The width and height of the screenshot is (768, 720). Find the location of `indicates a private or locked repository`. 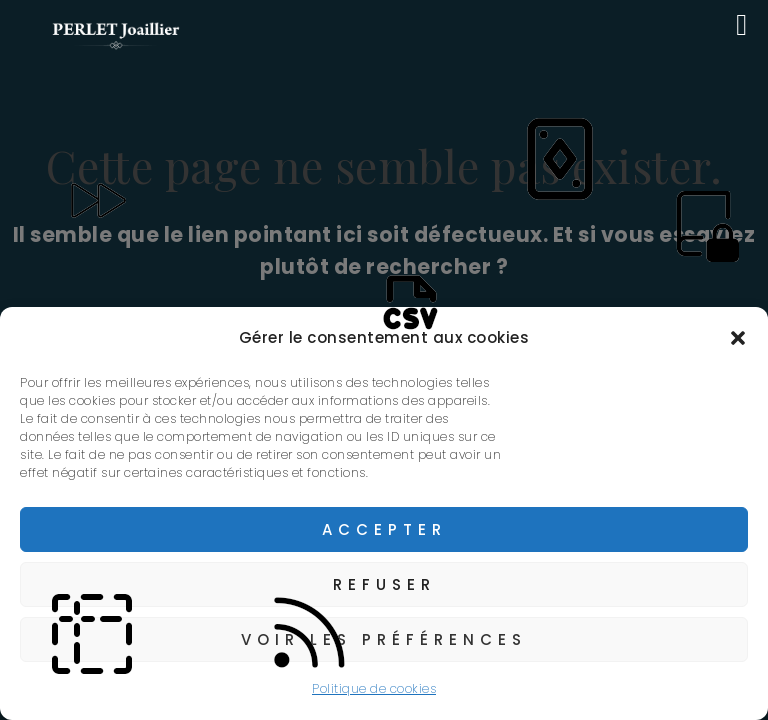

indicates a private or locked repository is located at coordinates (703, 226).